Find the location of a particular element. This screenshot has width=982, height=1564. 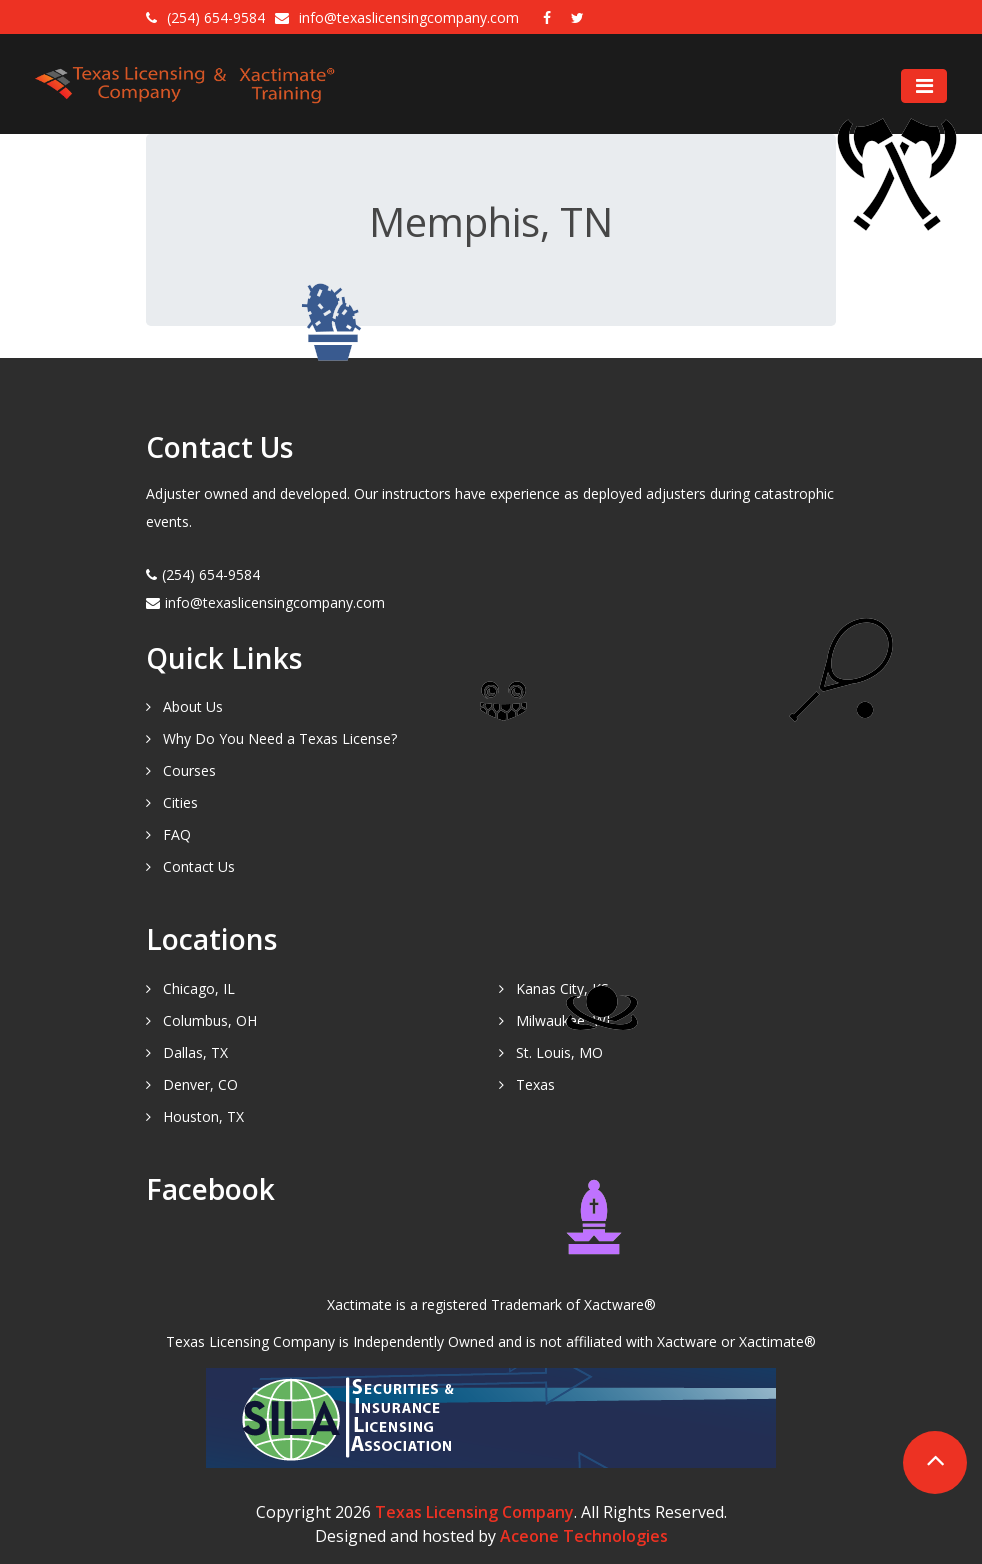

decorative plant or garden category indicator is located at coordinates (333, 322).